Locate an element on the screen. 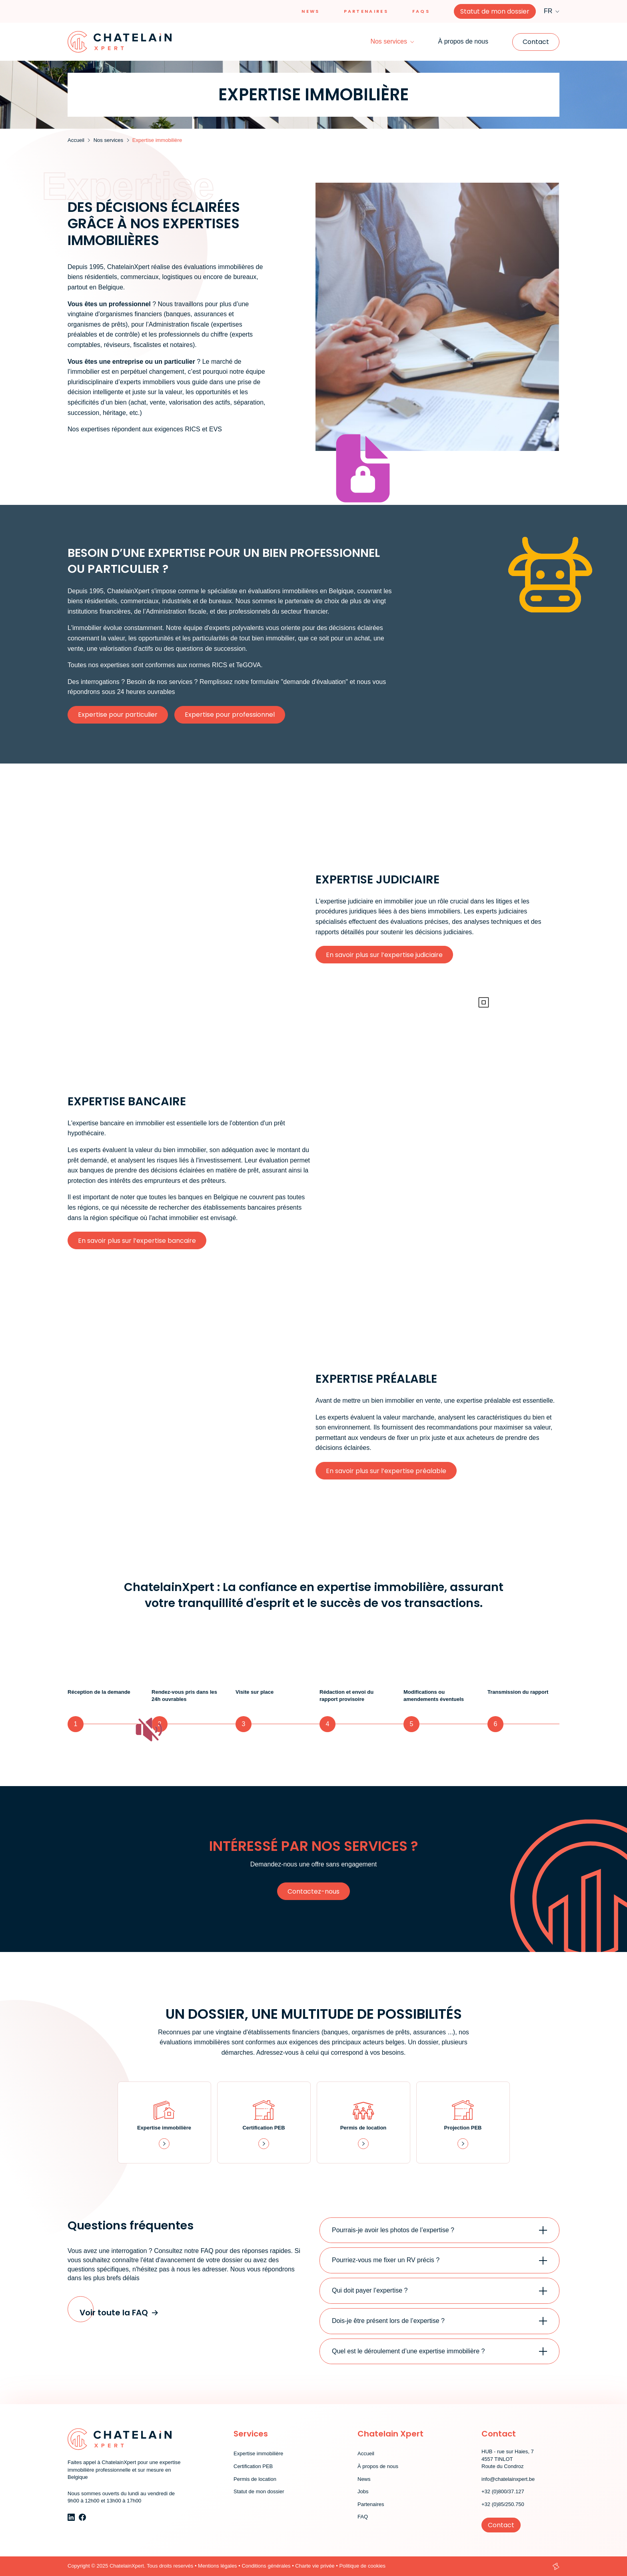 This screenshot has height=2576, width=627. square payment services logo is located at coordinates (483, 1002).